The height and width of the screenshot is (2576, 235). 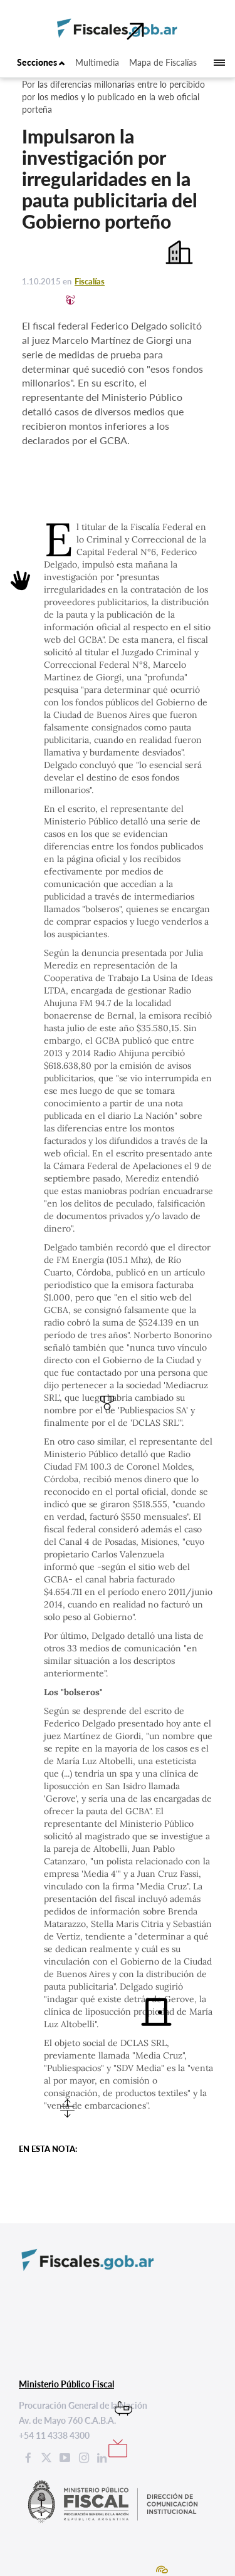 What do you see at coordinates (156, 2012) in the screenshot?
I see `exit or log out of the application` at bounding box center [156, 2012].